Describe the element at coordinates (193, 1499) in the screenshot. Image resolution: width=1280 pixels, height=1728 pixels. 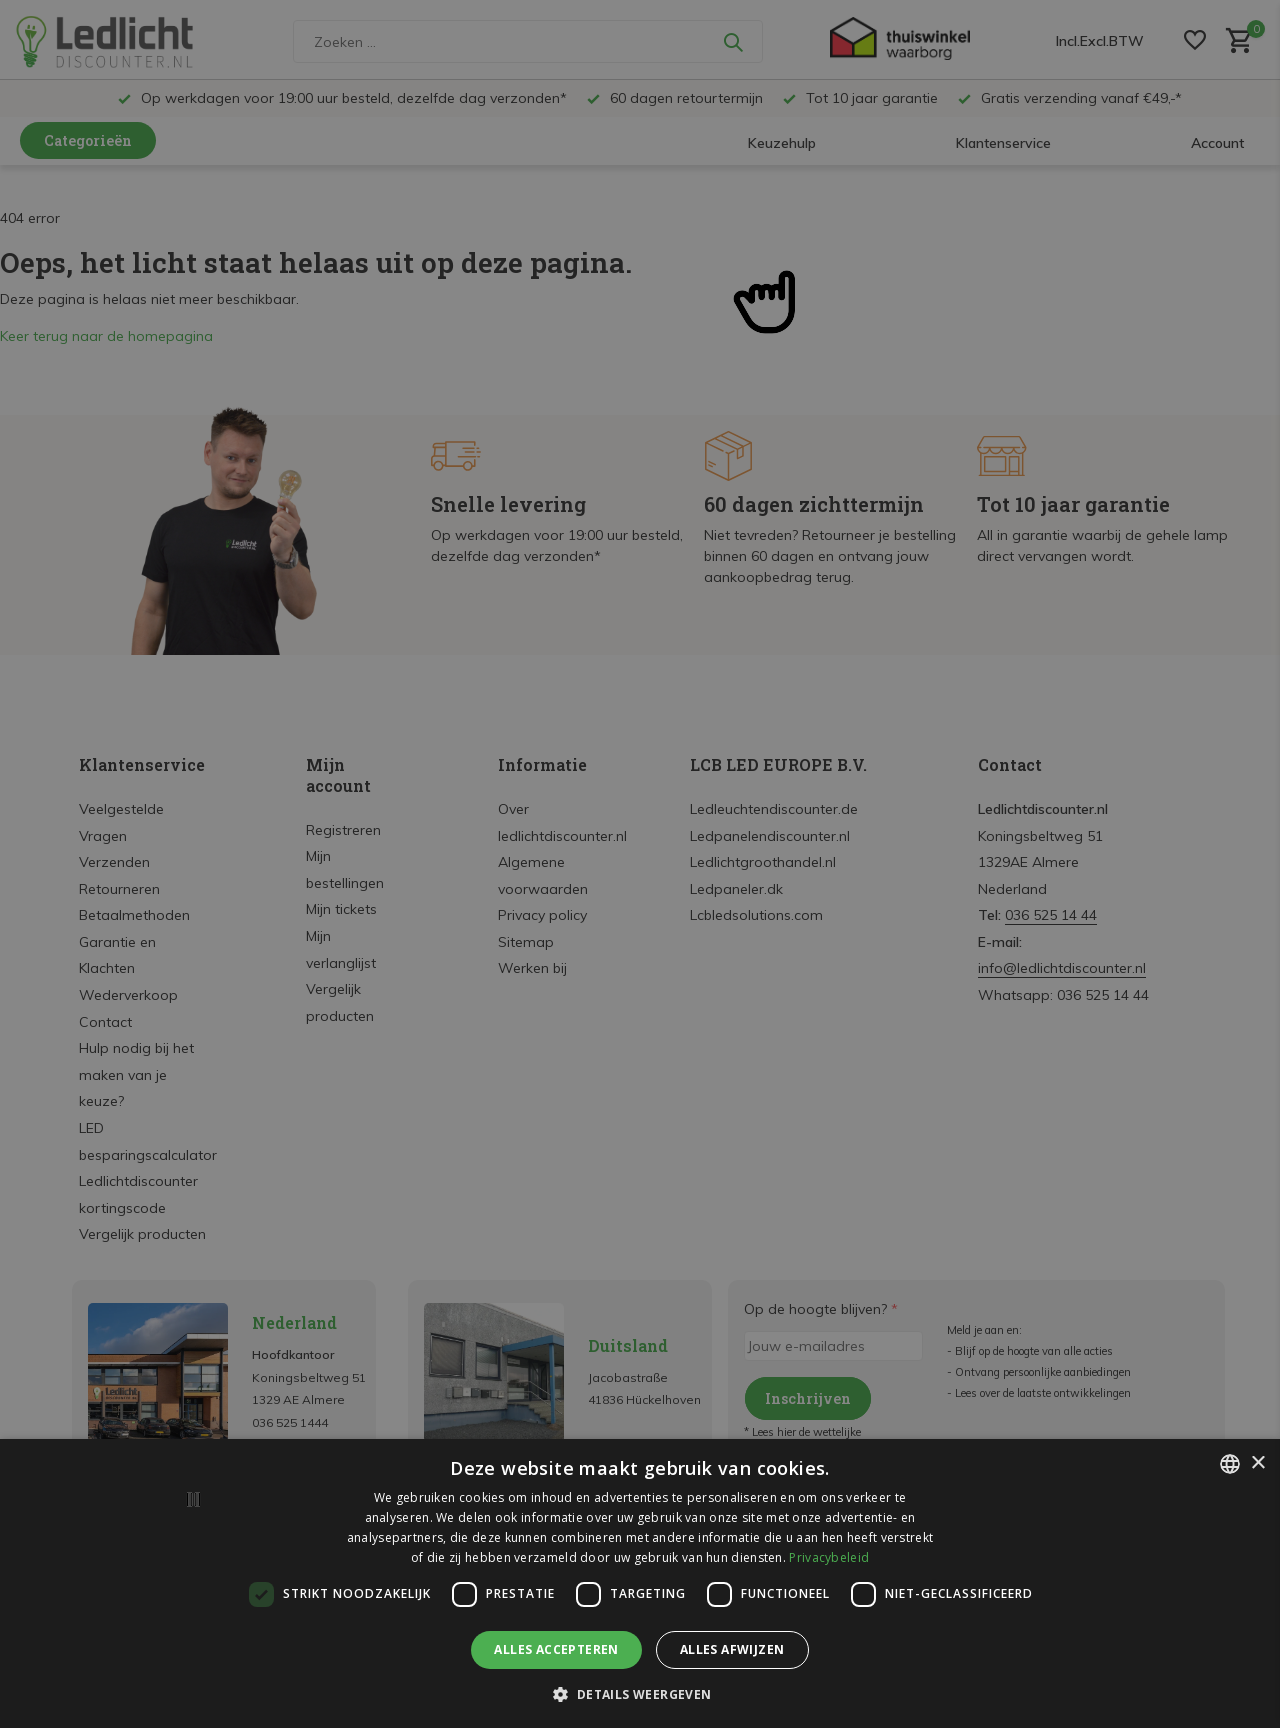
I see `pause media playback` at that location.